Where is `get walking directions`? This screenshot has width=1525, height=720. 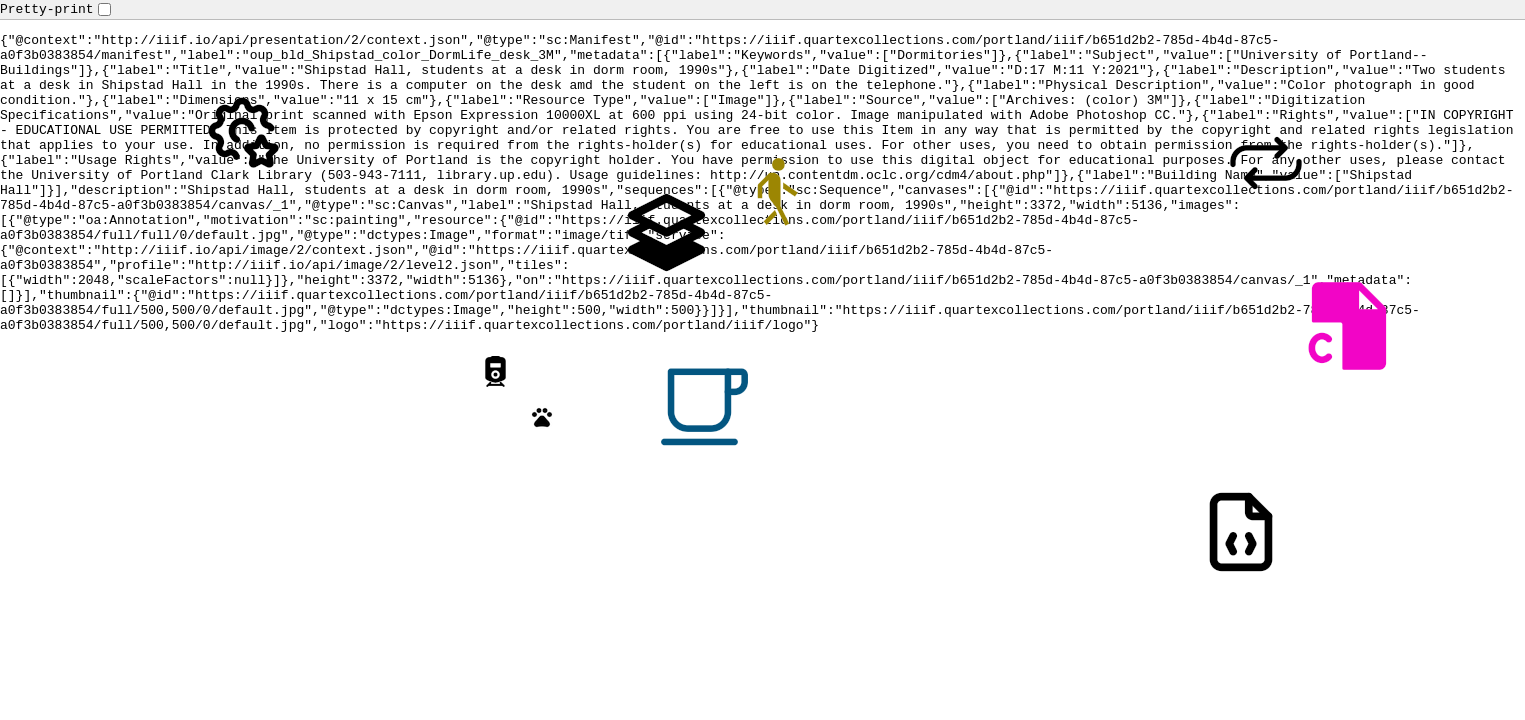
get walking directions is located at coordinates (778, 191).